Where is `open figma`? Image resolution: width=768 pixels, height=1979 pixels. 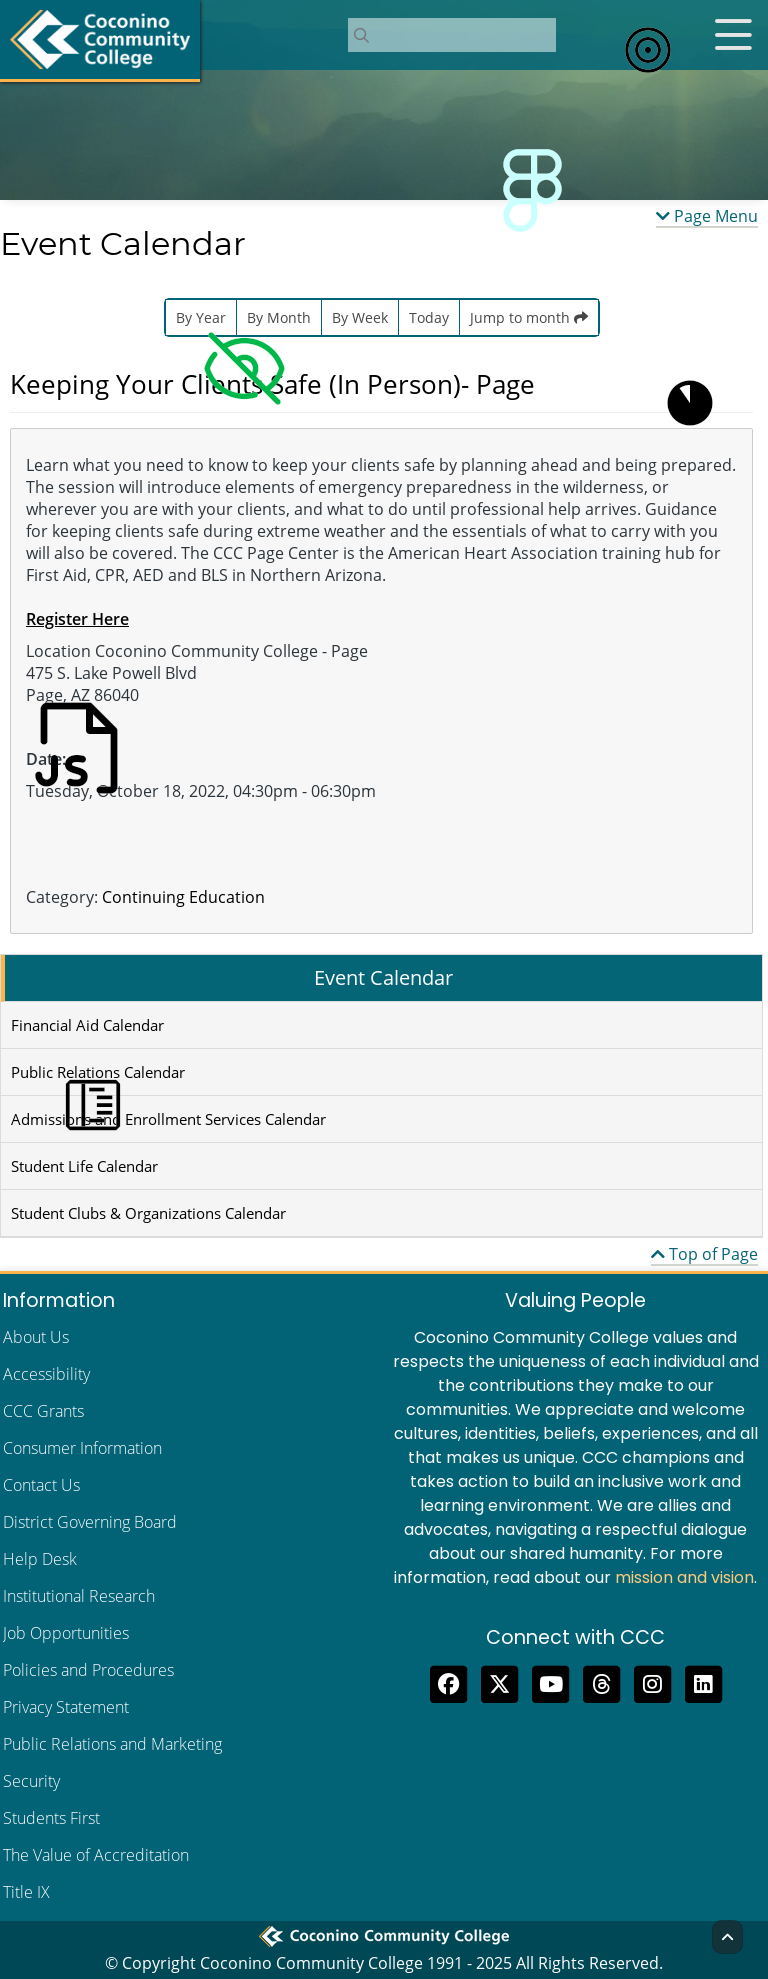 open figma is located at coordinates (531, 189).